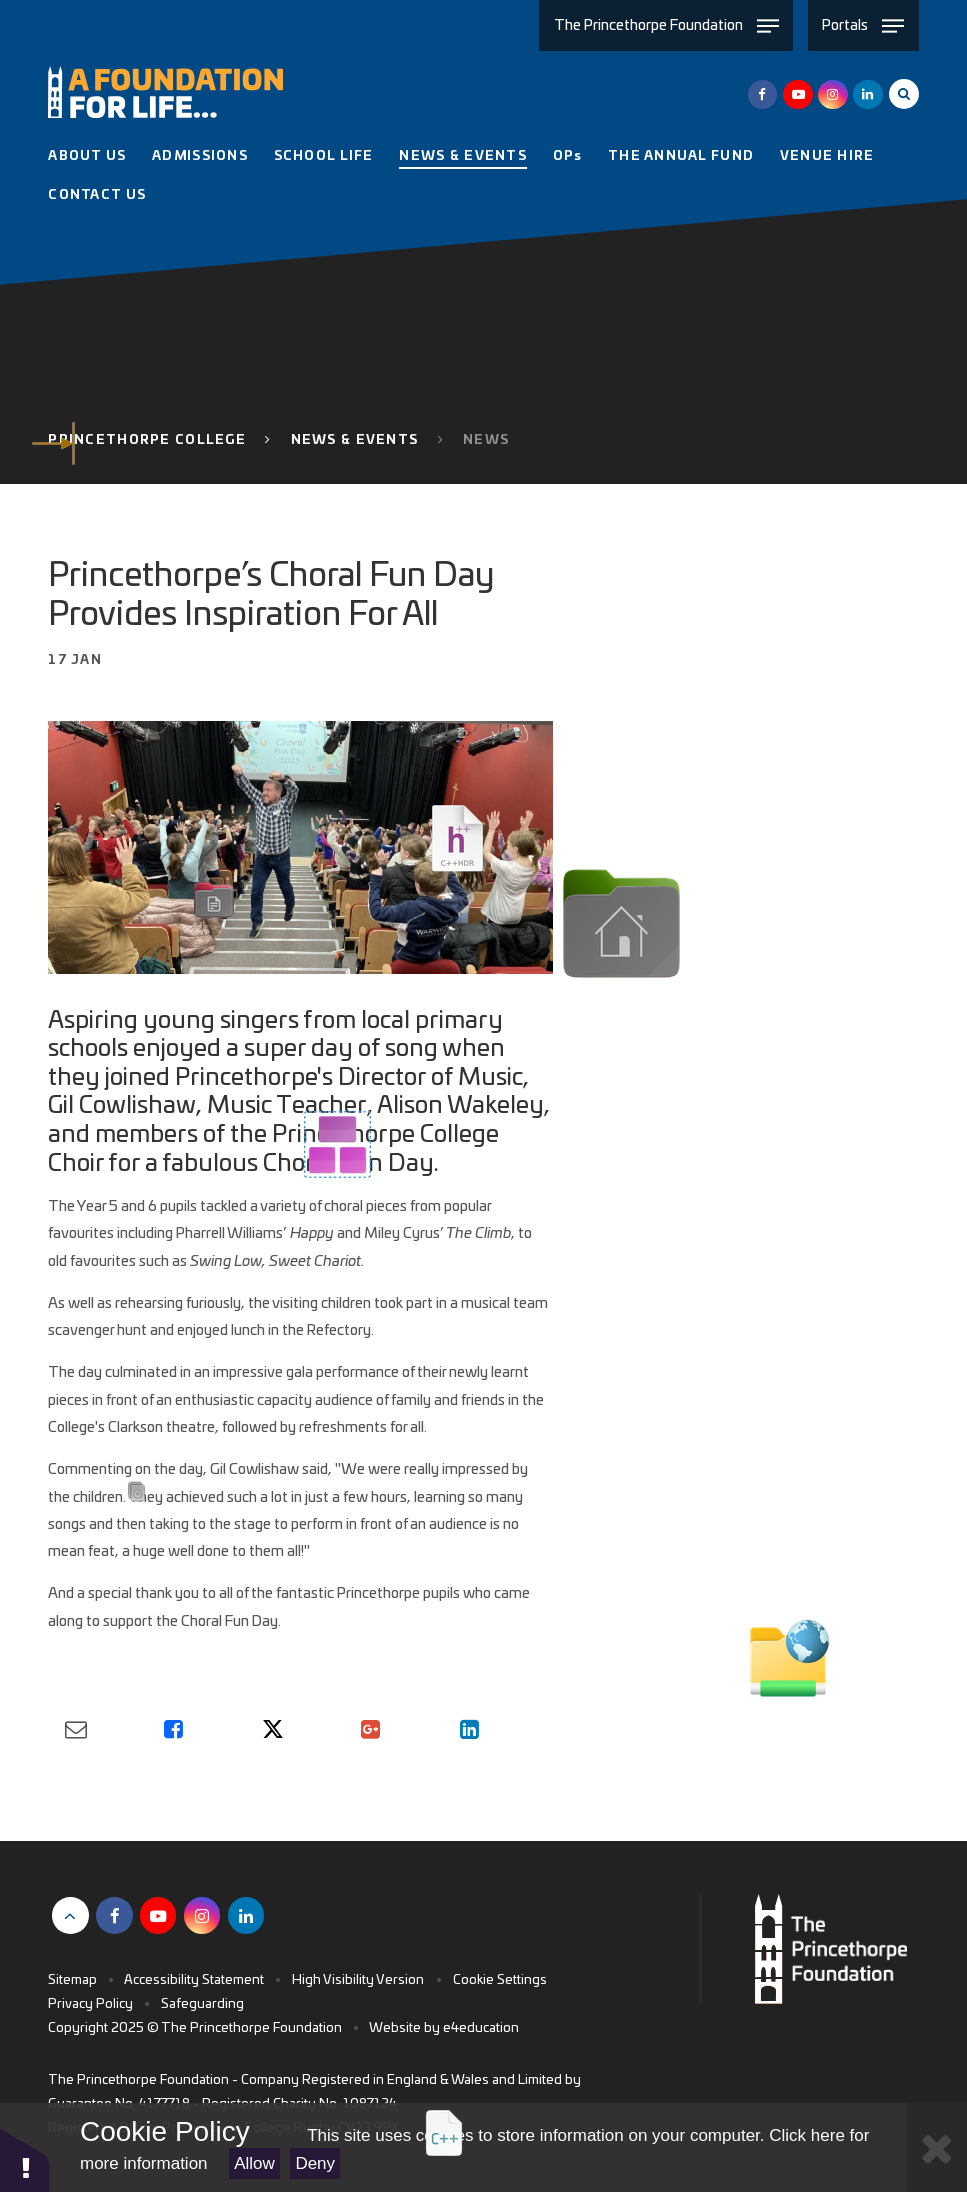  What do you see at coordinates (136, 1491) in the screenshot?
I see `access multiple disk drives or storage devices` at bounding box center [136, 1491].